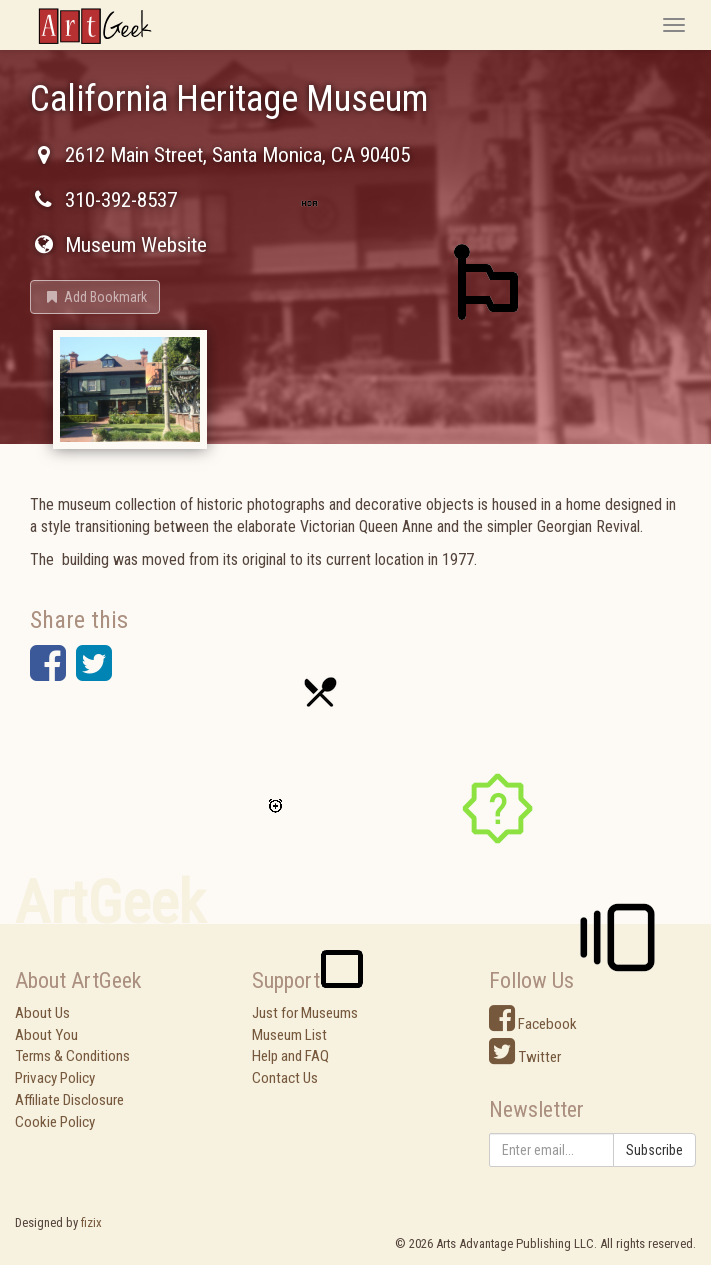 The height and width of the screenshot is (1265, 711). Describe the element at coordinates (497, 808) in the screenshot. I see `indicates unverified or unknown status` at that location.